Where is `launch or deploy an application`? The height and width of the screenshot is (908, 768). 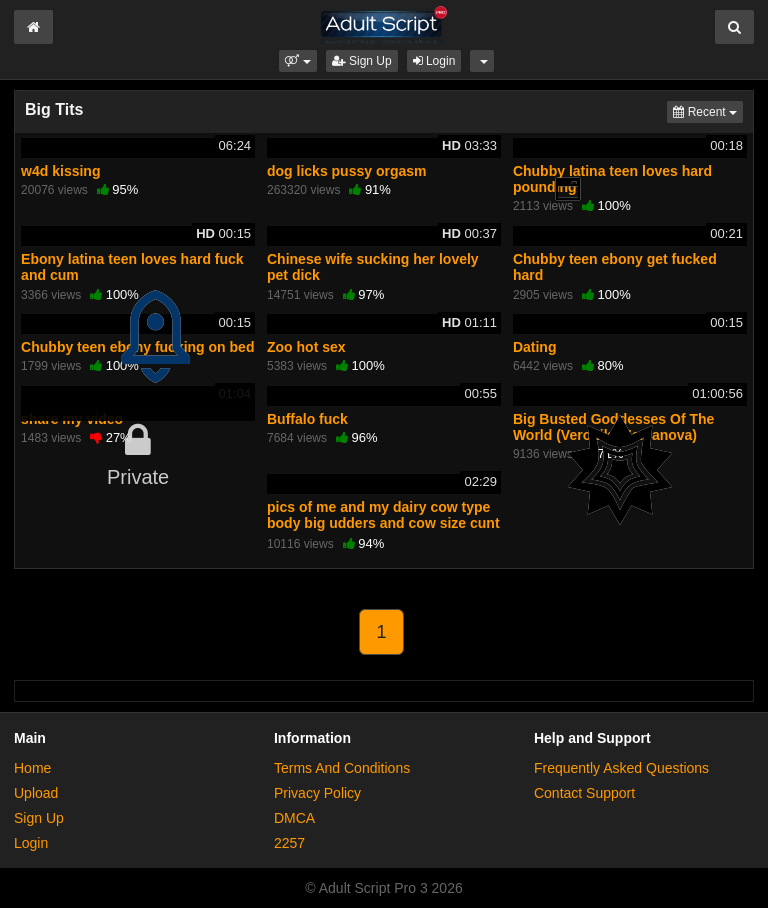
launch or deploy an application is located at coordinates (155, 334).